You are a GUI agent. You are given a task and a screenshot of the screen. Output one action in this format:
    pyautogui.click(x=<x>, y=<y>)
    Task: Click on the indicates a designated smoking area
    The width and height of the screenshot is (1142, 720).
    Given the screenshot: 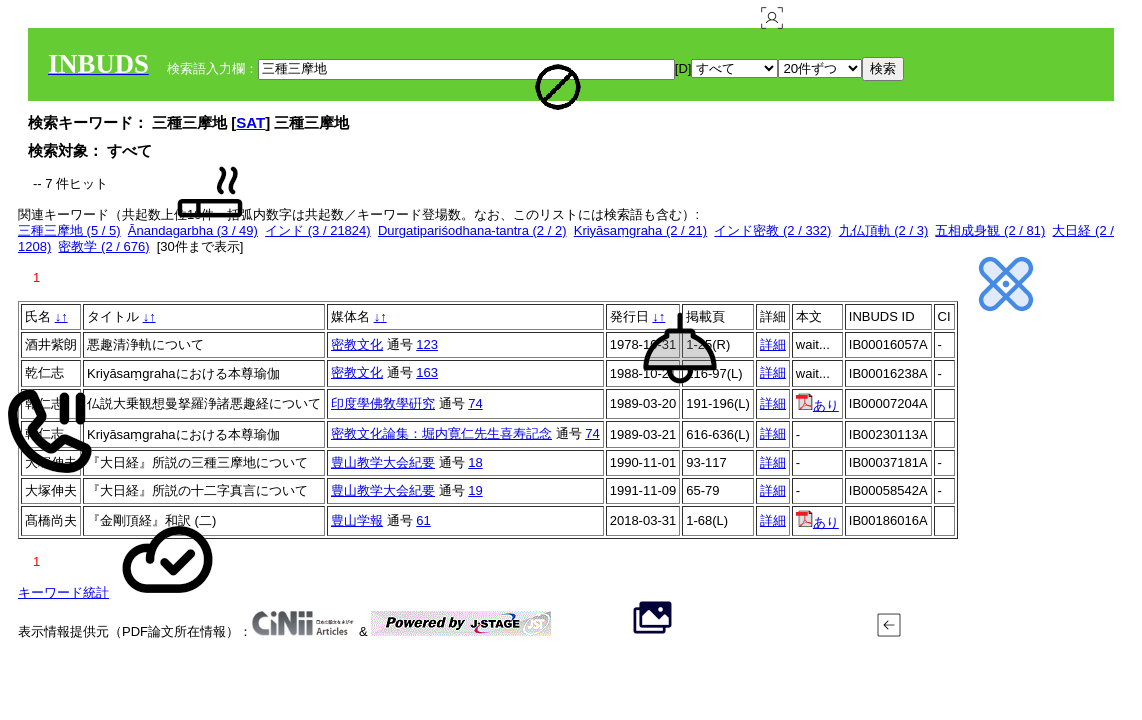 What is the action you would take?
    pyautogui.click(x=210, y=199)
    